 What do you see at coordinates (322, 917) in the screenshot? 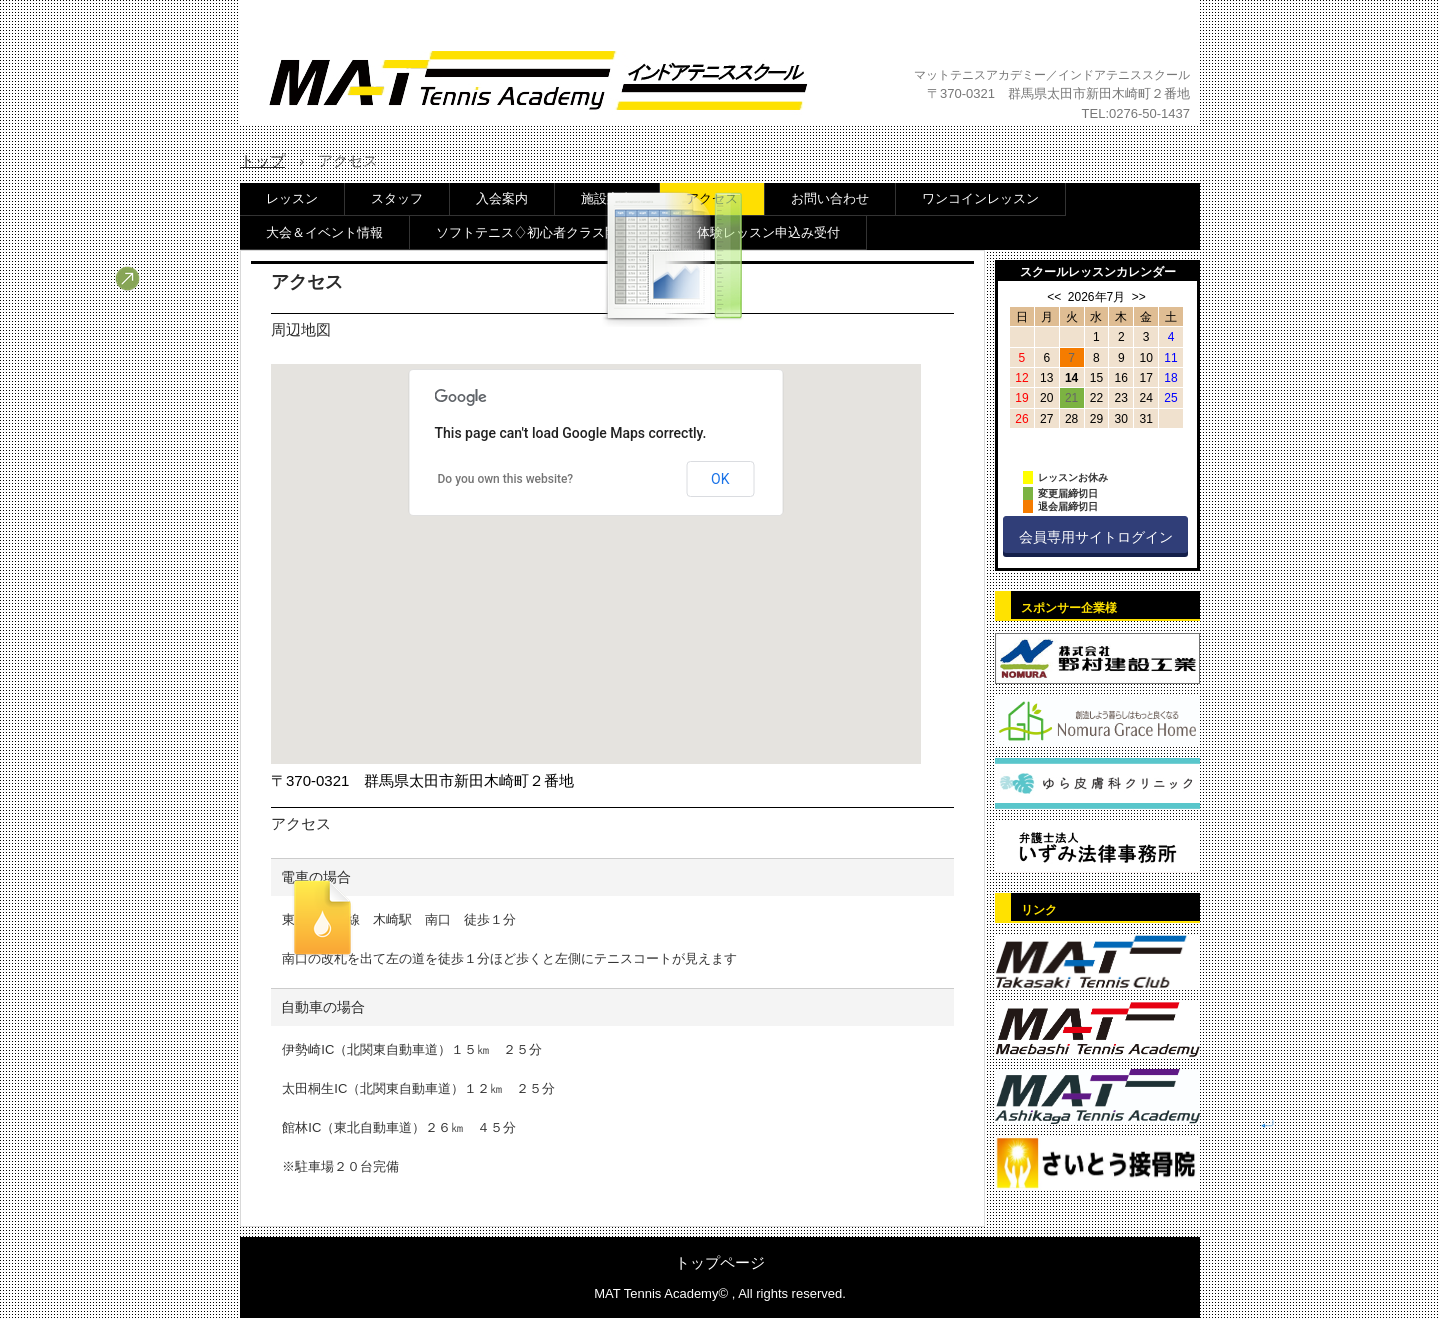
I see `an ICC color profile file` at bounding box center [322, 917].